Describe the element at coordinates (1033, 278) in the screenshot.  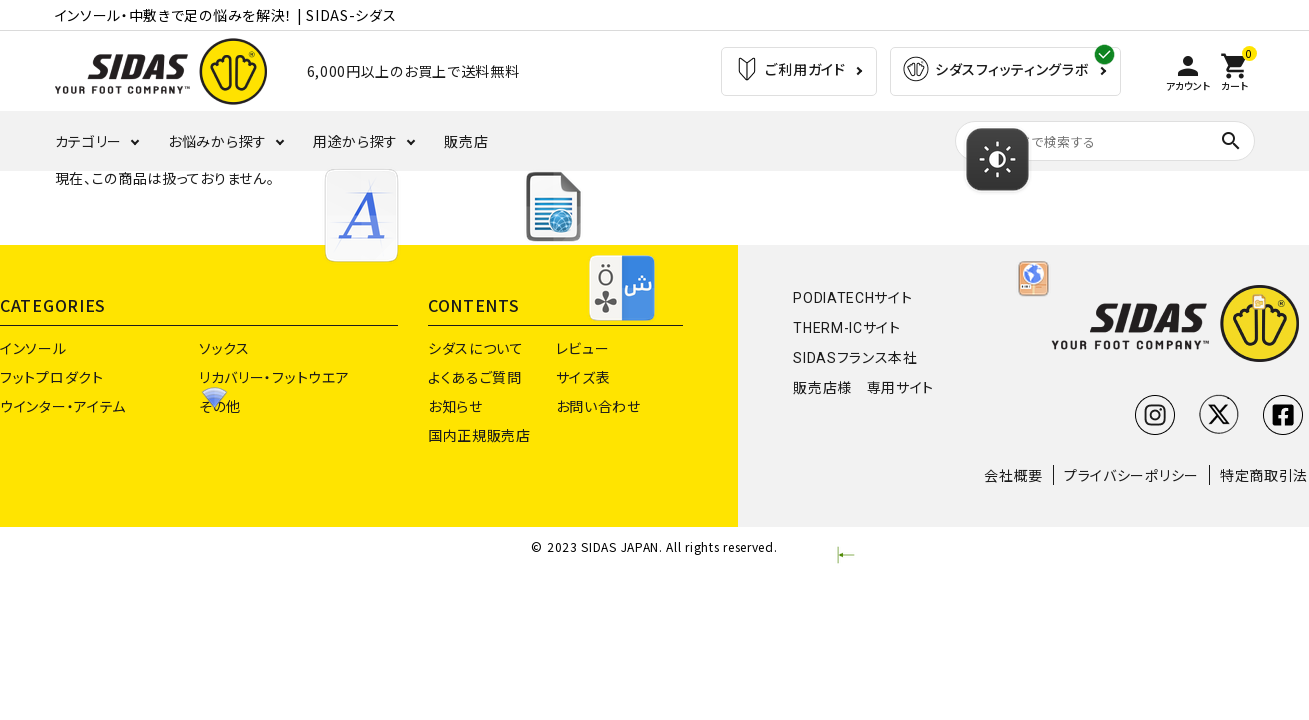
I see `indicates package cache is being updated` at that location.